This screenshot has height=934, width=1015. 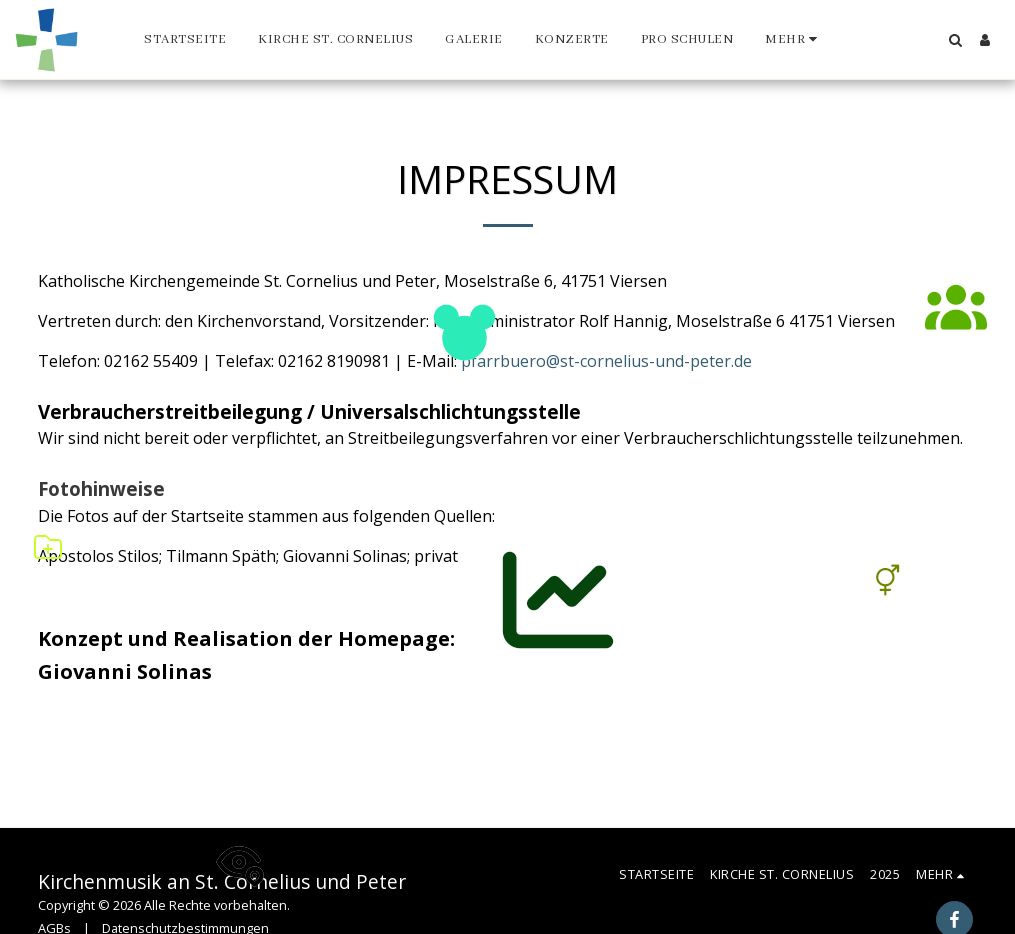 I want to click on access disney content or services, so click(x=464, y=332).